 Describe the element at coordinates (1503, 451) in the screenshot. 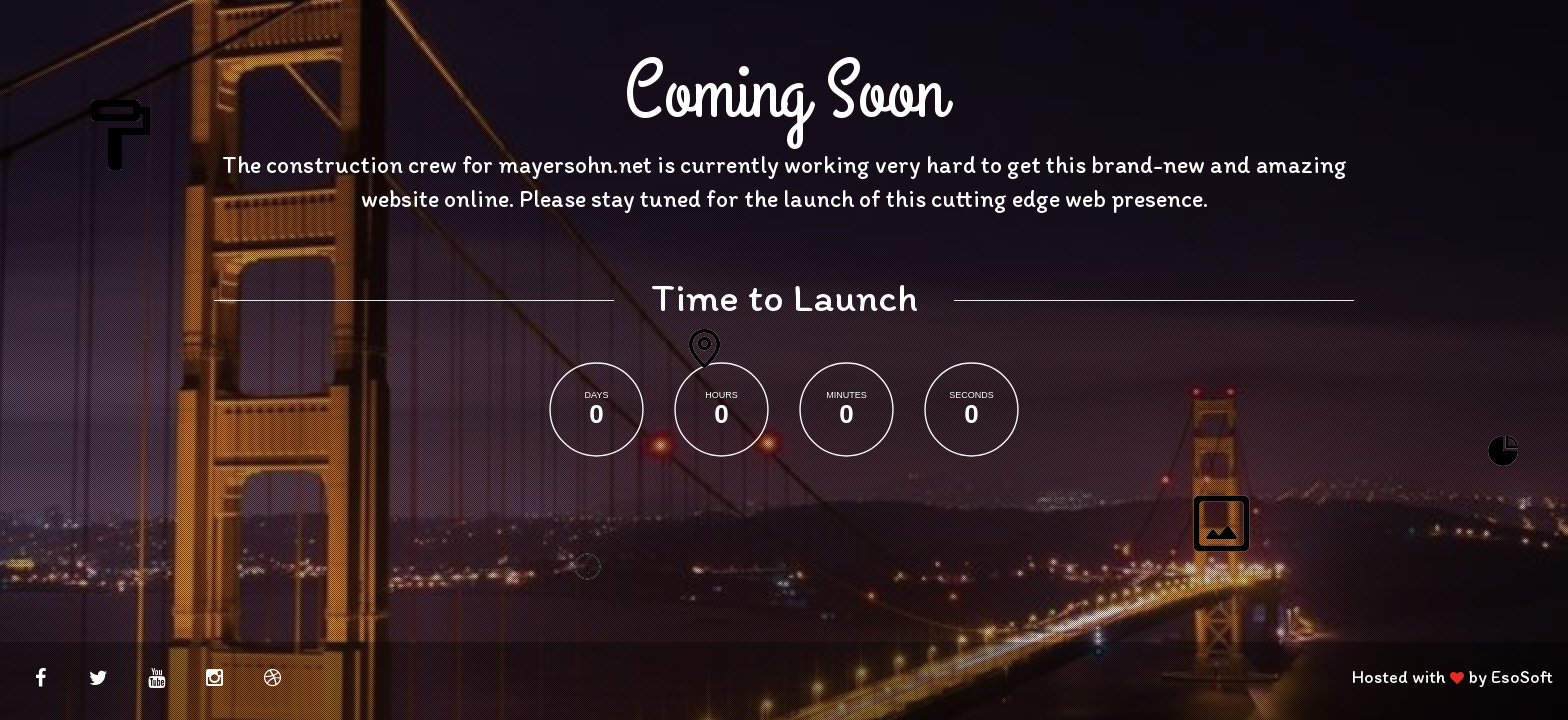

I see `view analytics or statistics breakdown` at that location.